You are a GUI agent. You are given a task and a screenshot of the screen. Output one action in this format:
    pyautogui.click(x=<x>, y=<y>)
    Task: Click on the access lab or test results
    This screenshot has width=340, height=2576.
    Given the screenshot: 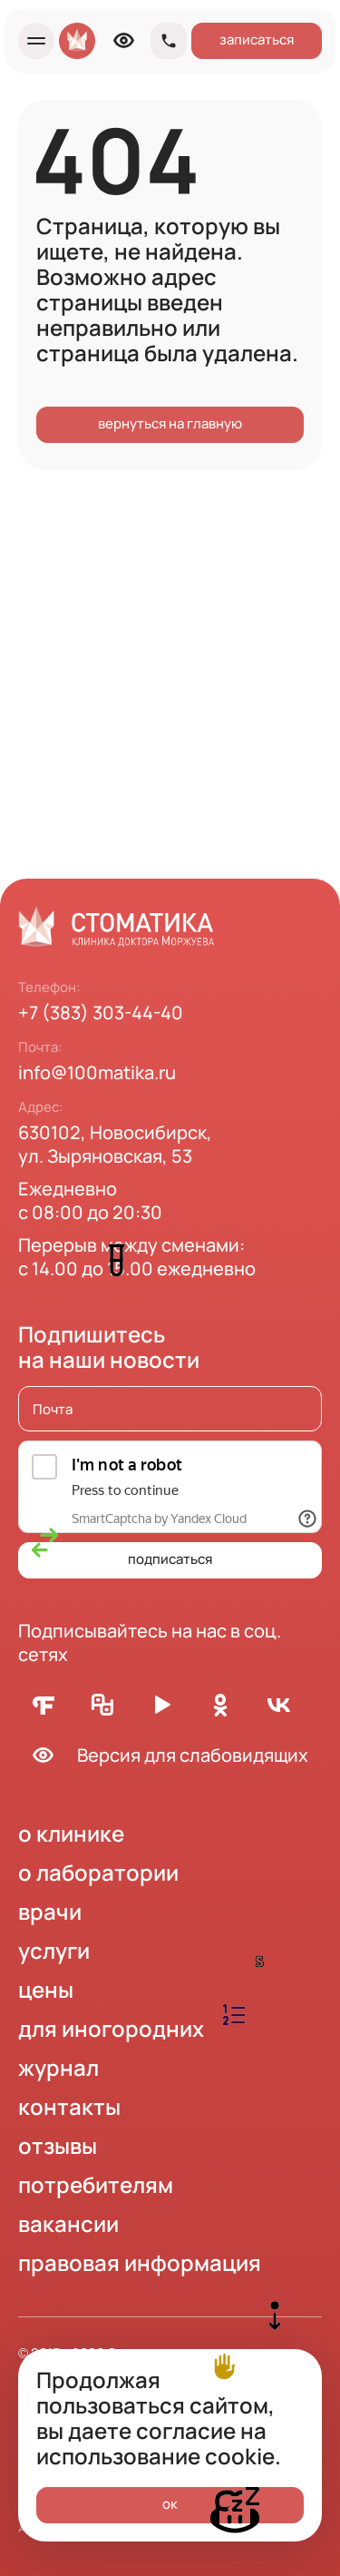 What is the action you would take?
    pyautogui.click(x=116, y=1260)
    